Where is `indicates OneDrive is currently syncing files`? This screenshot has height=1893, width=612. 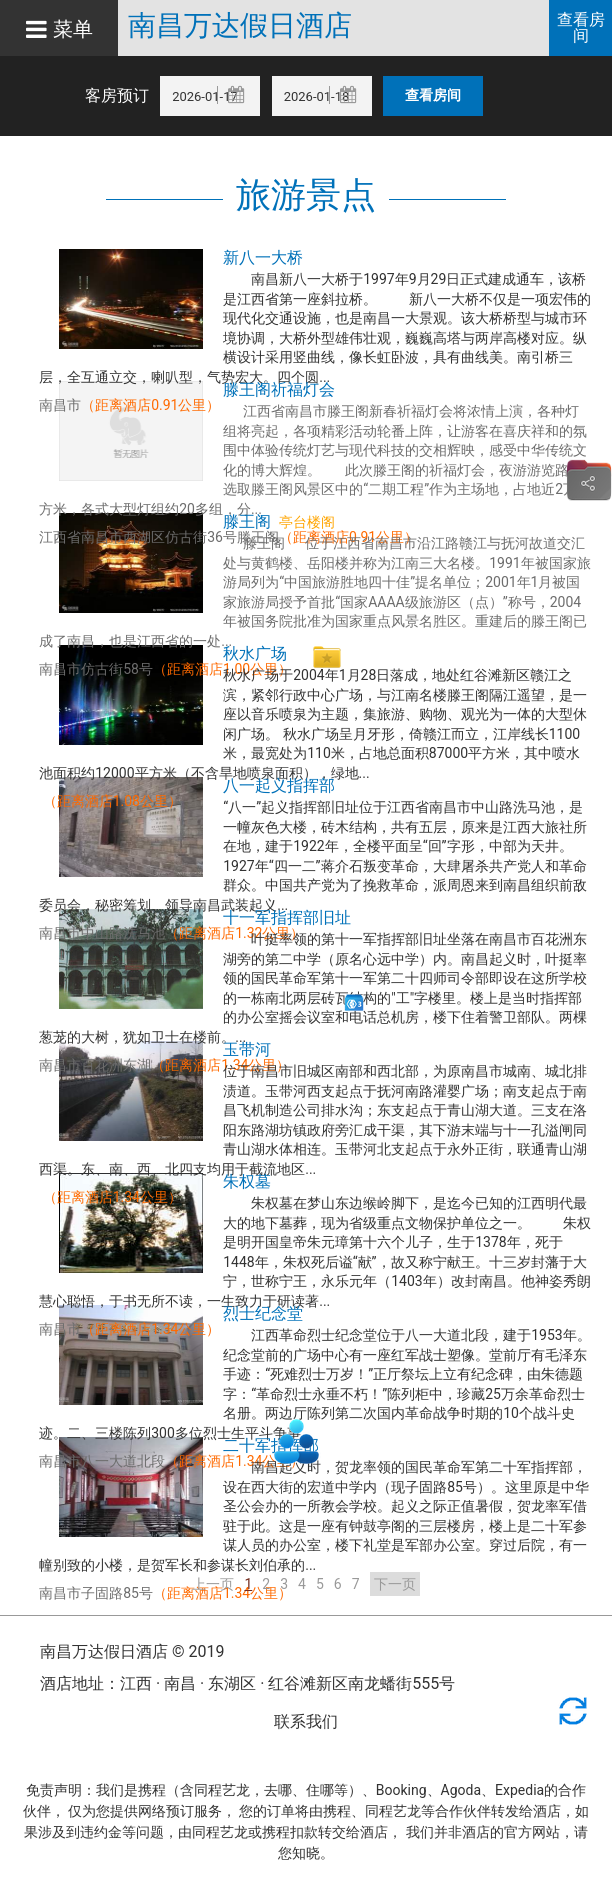
indicates OneDrive is currently syncing files is located at coordinates (573, 1711).